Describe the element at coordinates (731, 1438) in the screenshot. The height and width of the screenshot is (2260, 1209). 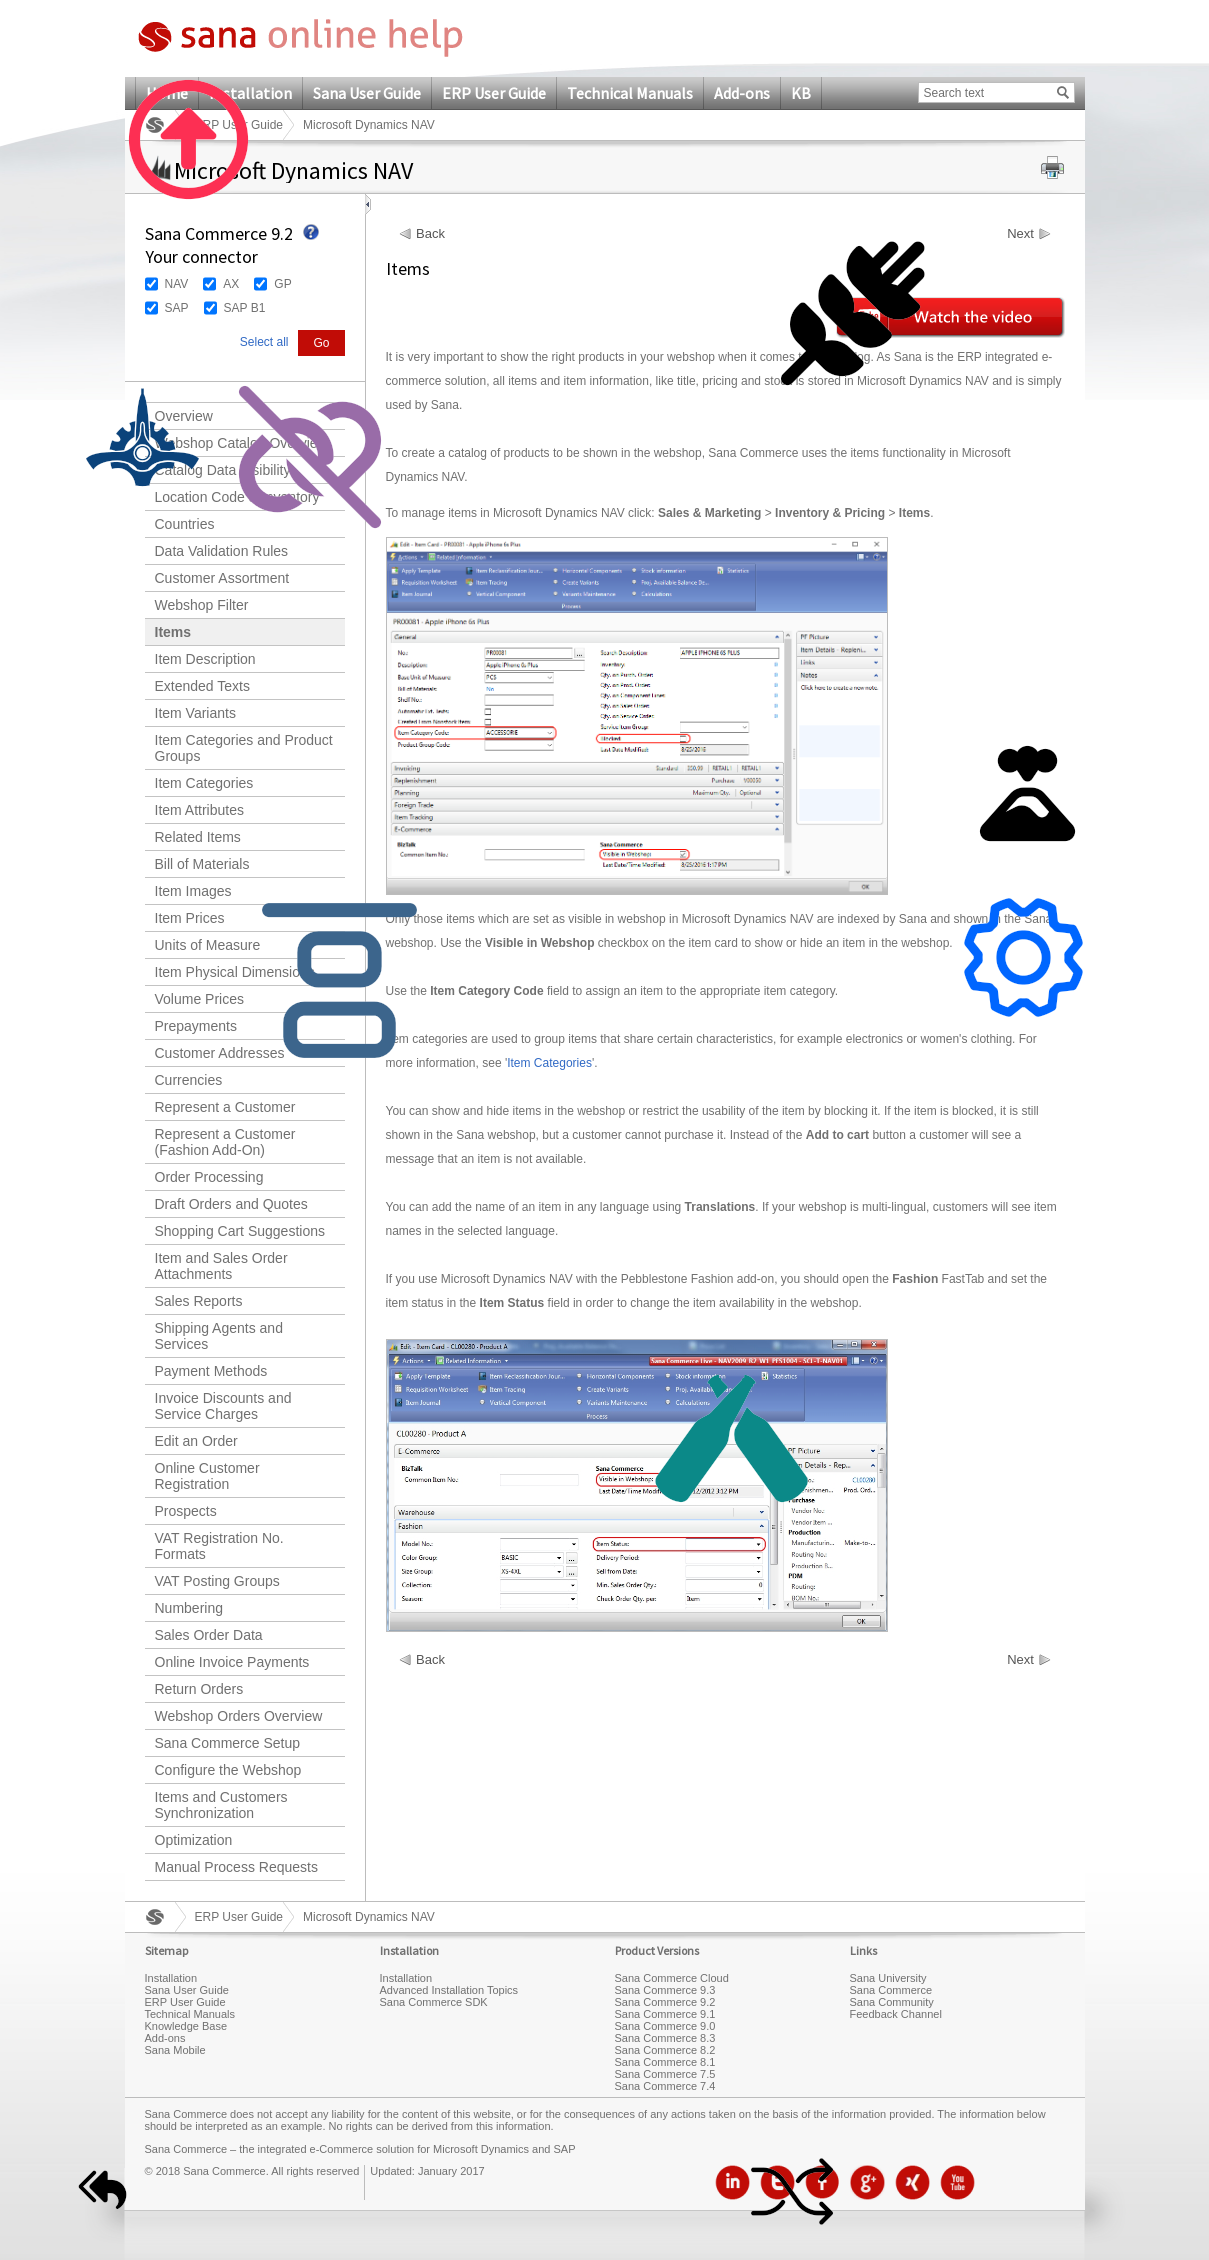
I see `open the Untappd app` at that location.